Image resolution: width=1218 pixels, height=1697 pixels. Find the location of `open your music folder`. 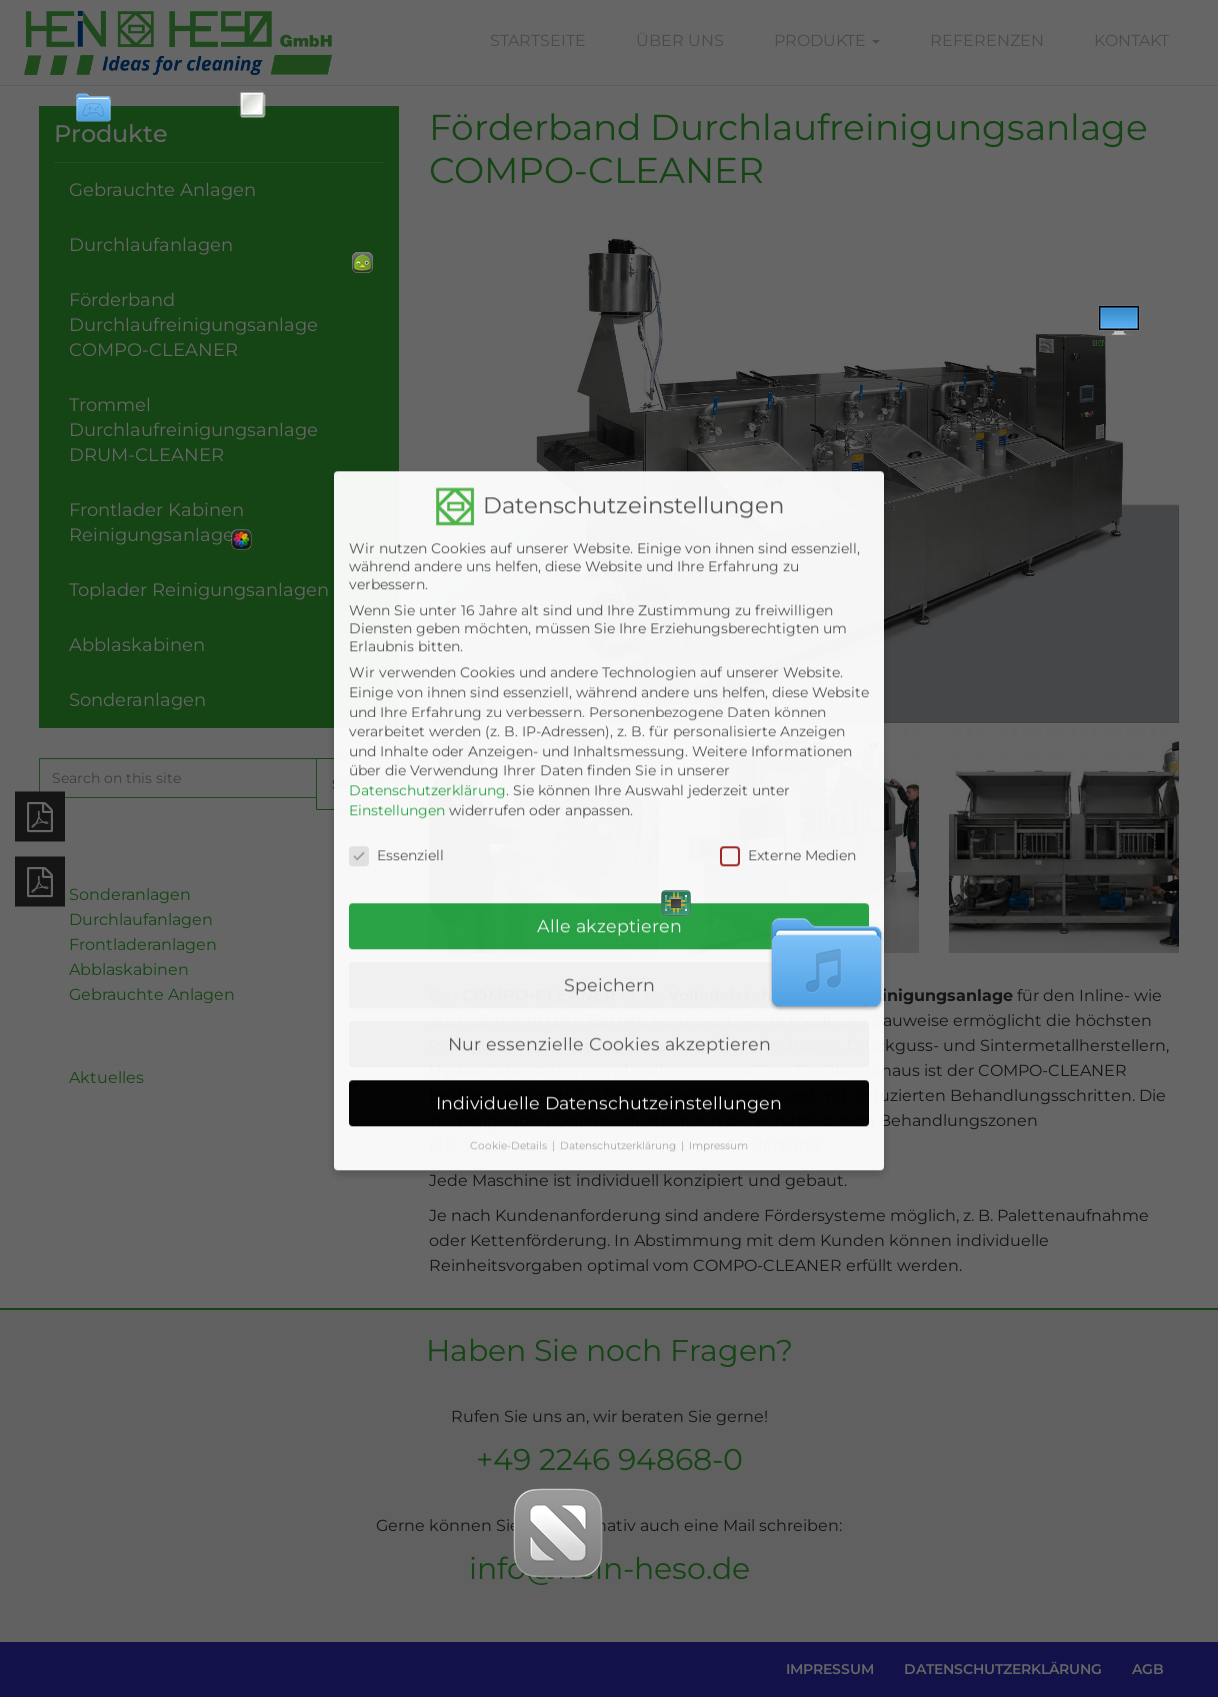

open your music folder is located at coordinates (826, 962).